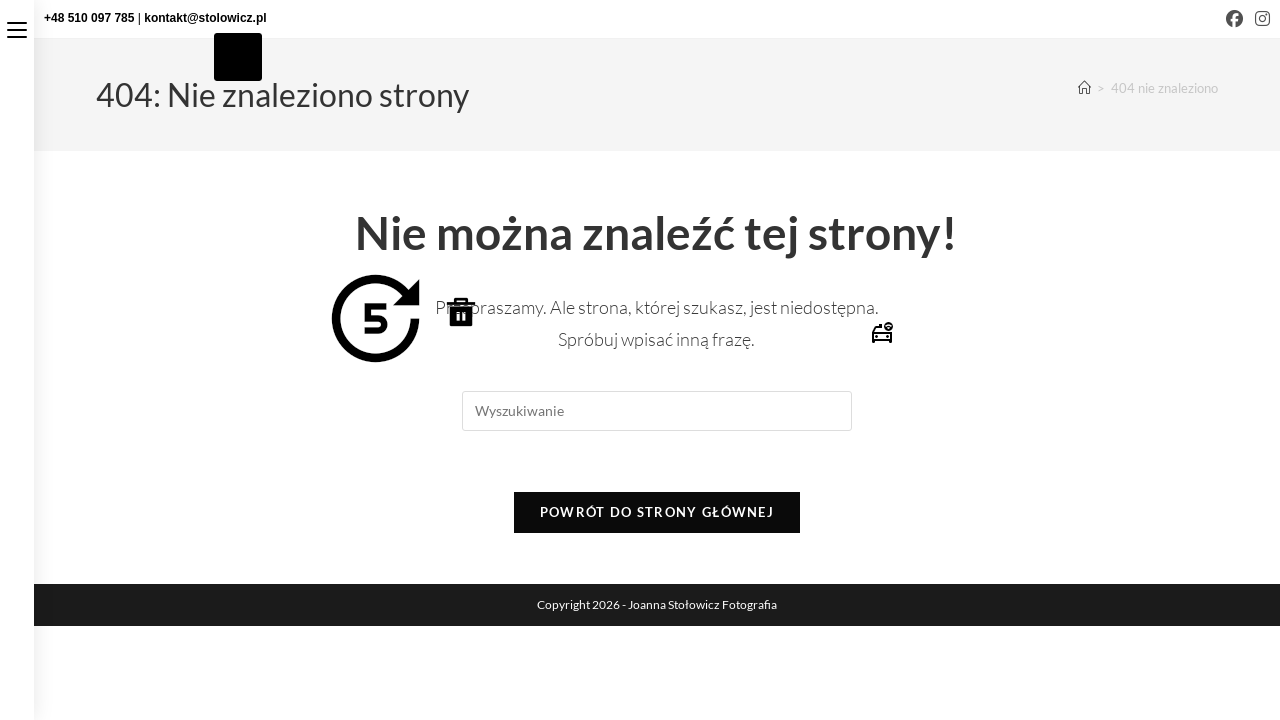 Image resolution: width=1280 pixels, height=720 pixels. I want to click on skip forward 5 seconds in media playback, so click(375, 318).